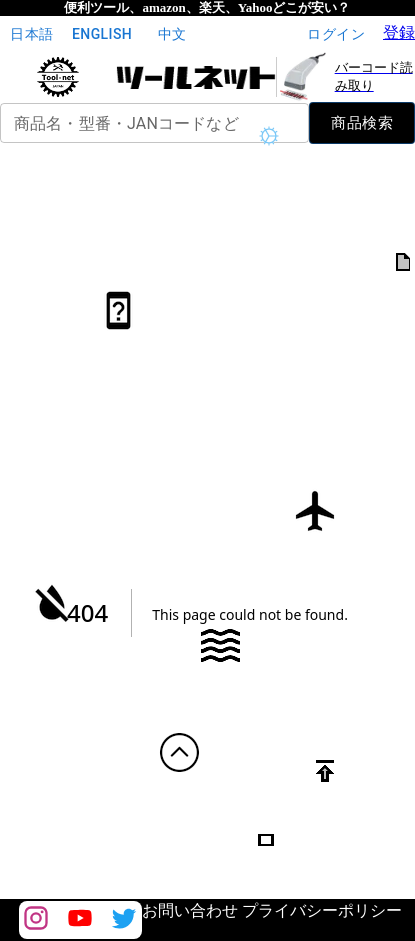 The height and width of the screenshot is (941, 415). I want to click on insert or attach a file, so click(403, 262).